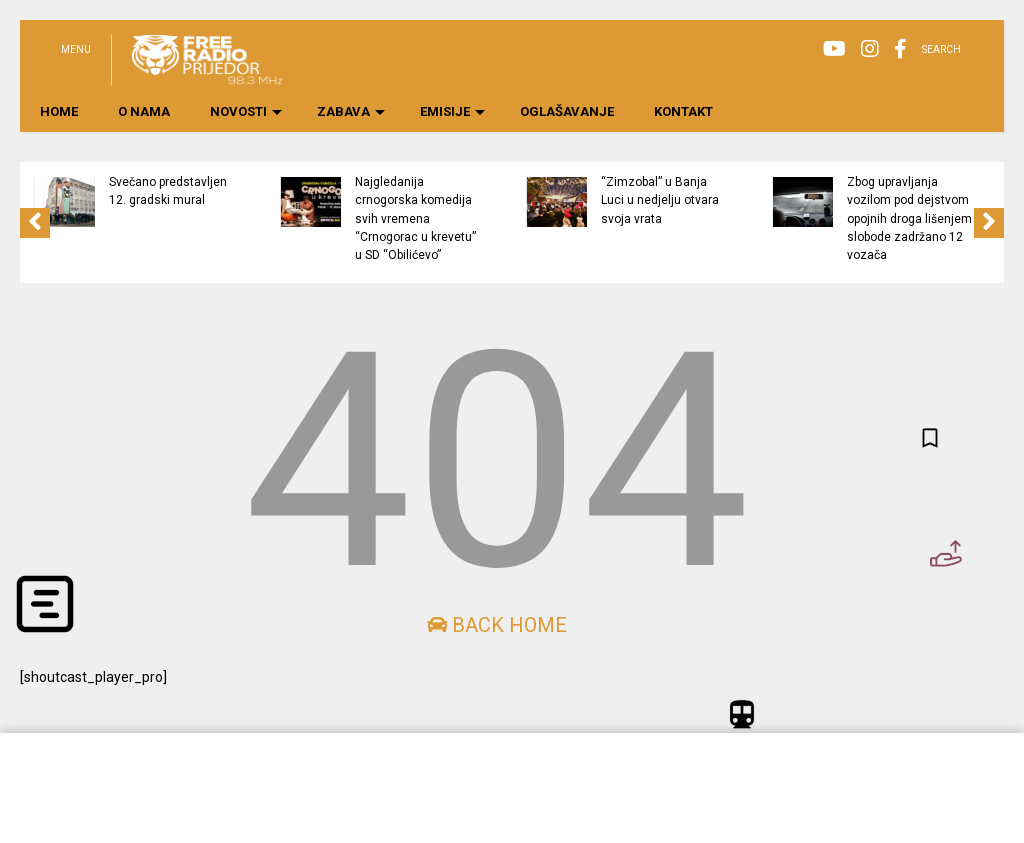 The image size is (1024, 843). Describe the element at coordinates (930, 438) in the screenshot. I see `bookmark this item` at that location.